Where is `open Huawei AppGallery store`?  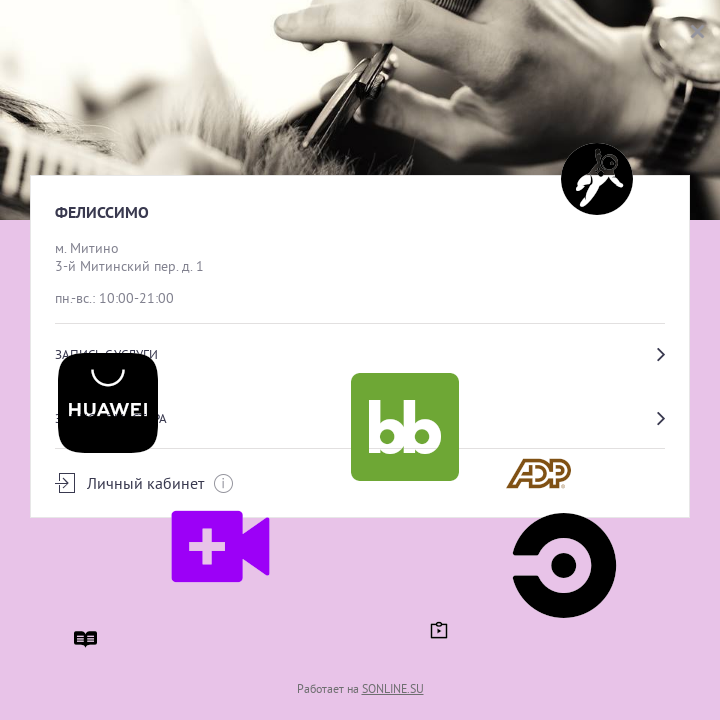 open Huawei AppGallery store is located at coordinates (108, 403).